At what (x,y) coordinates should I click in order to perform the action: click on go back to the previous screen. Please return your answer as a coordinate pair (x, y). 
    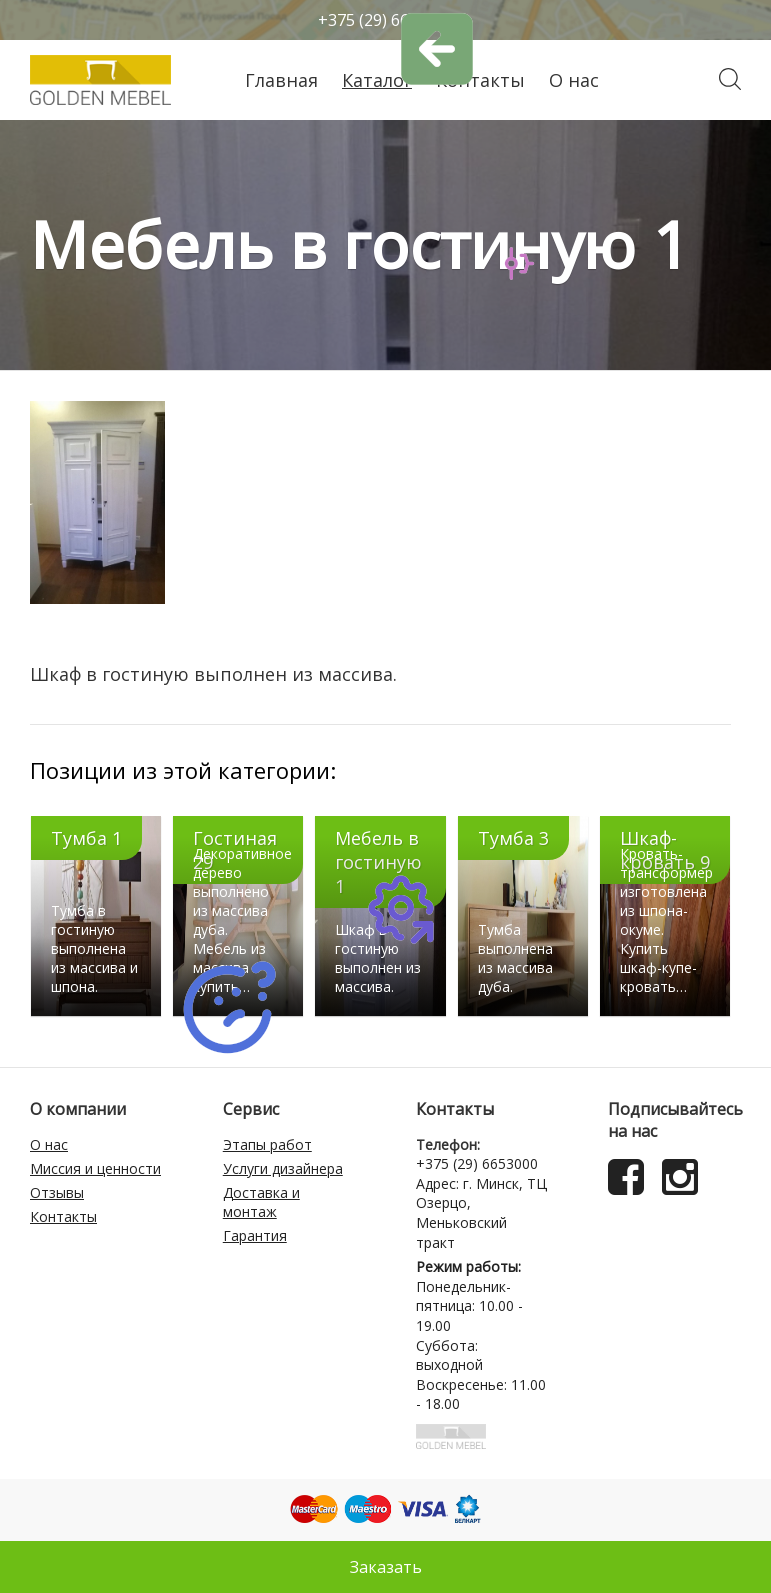
    Looking at the image, I should click on (437, 49).